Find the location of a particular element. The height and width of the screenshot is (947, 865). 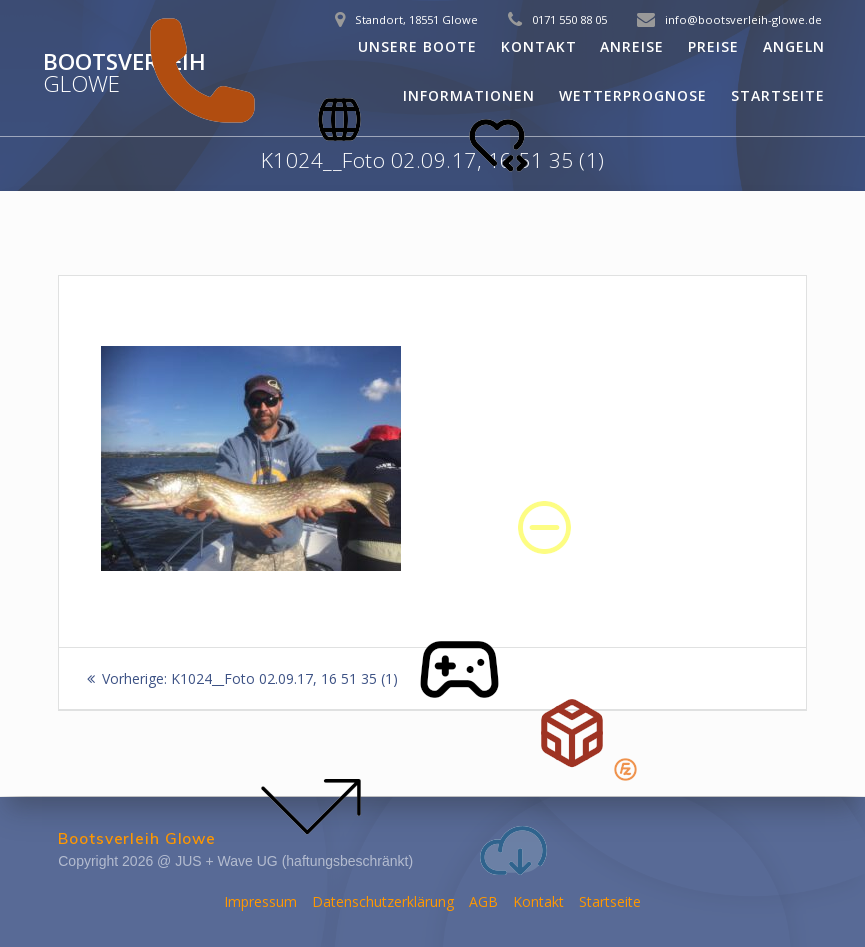

open filezilla ftp client is located at coordinates (625, 769).